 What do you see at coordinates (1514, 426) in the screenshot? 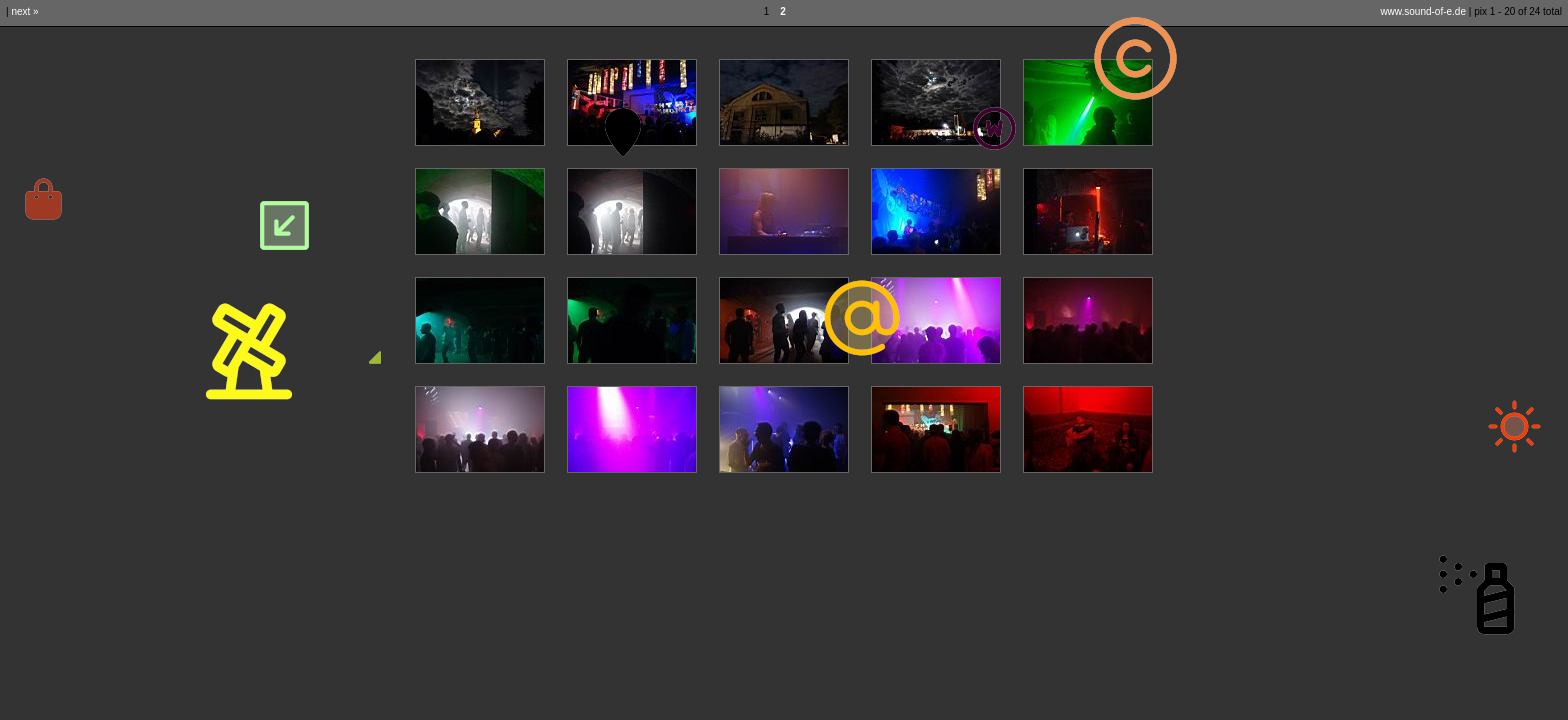
I see `toggle light mode or theme` at bounding box center [1514, 426].